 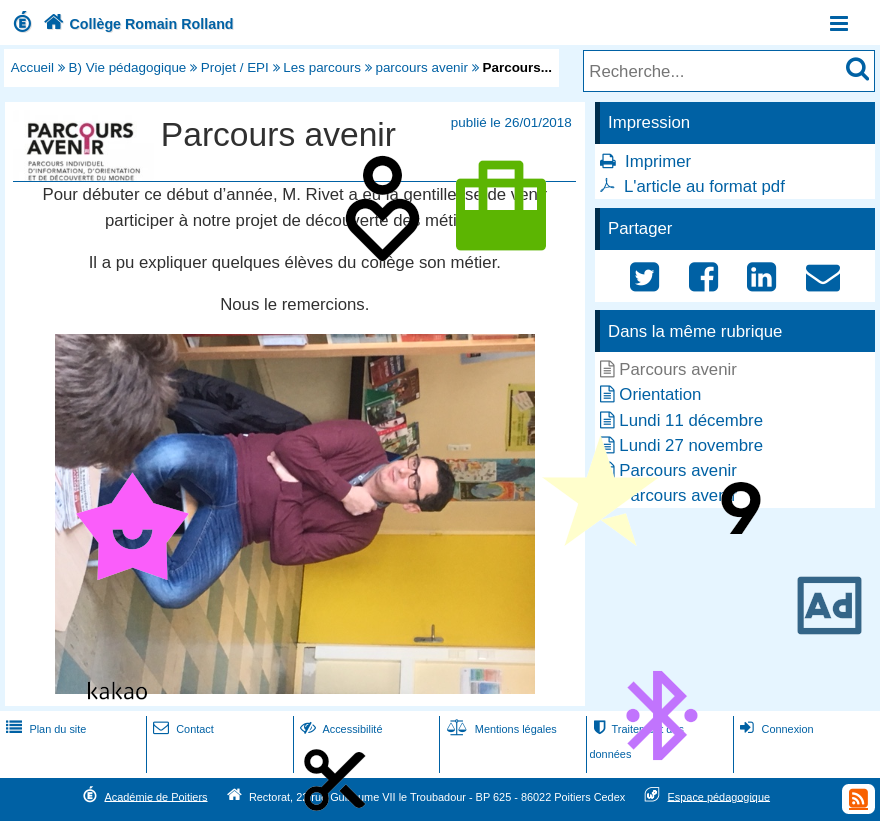 What do you see at coordinates (335, 780) in the screenshot?
I see `cut selected content` at bounding box center [335, 780].